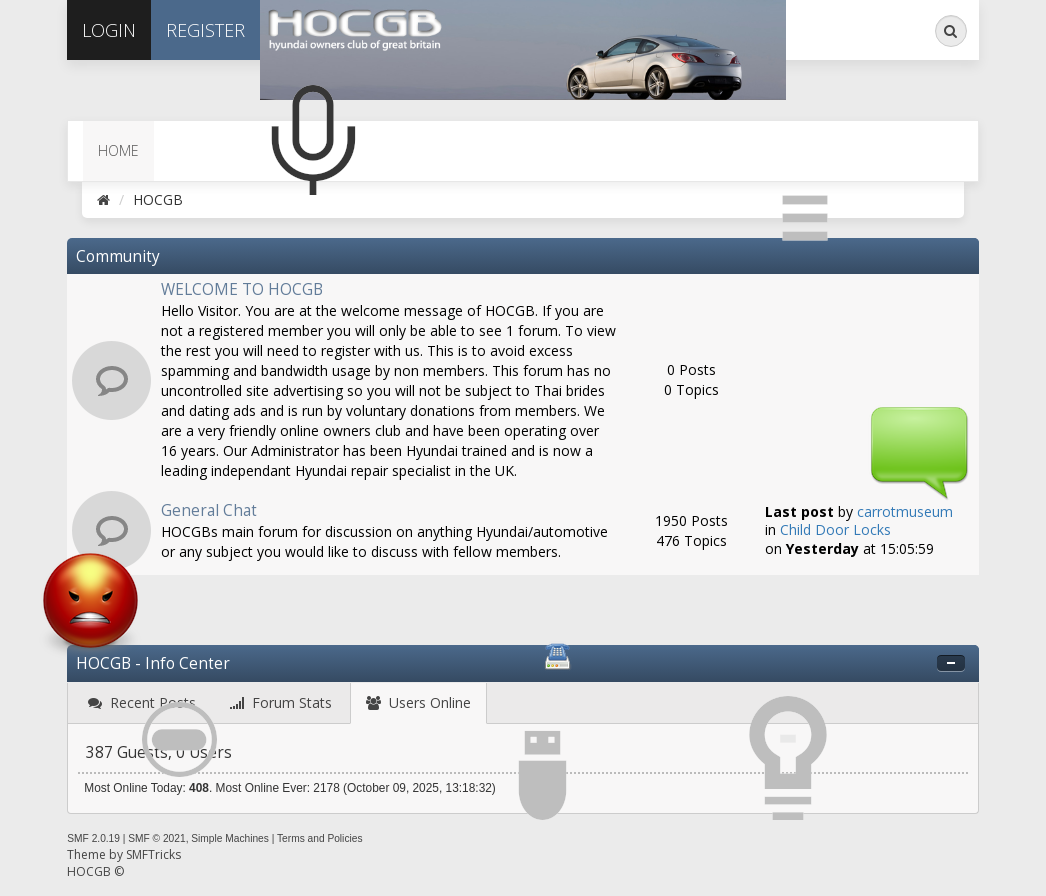 Image resolution: width=1046 pixels, height=896 pixels. I want to click on justify text to fill both margins, so click(805, 218).